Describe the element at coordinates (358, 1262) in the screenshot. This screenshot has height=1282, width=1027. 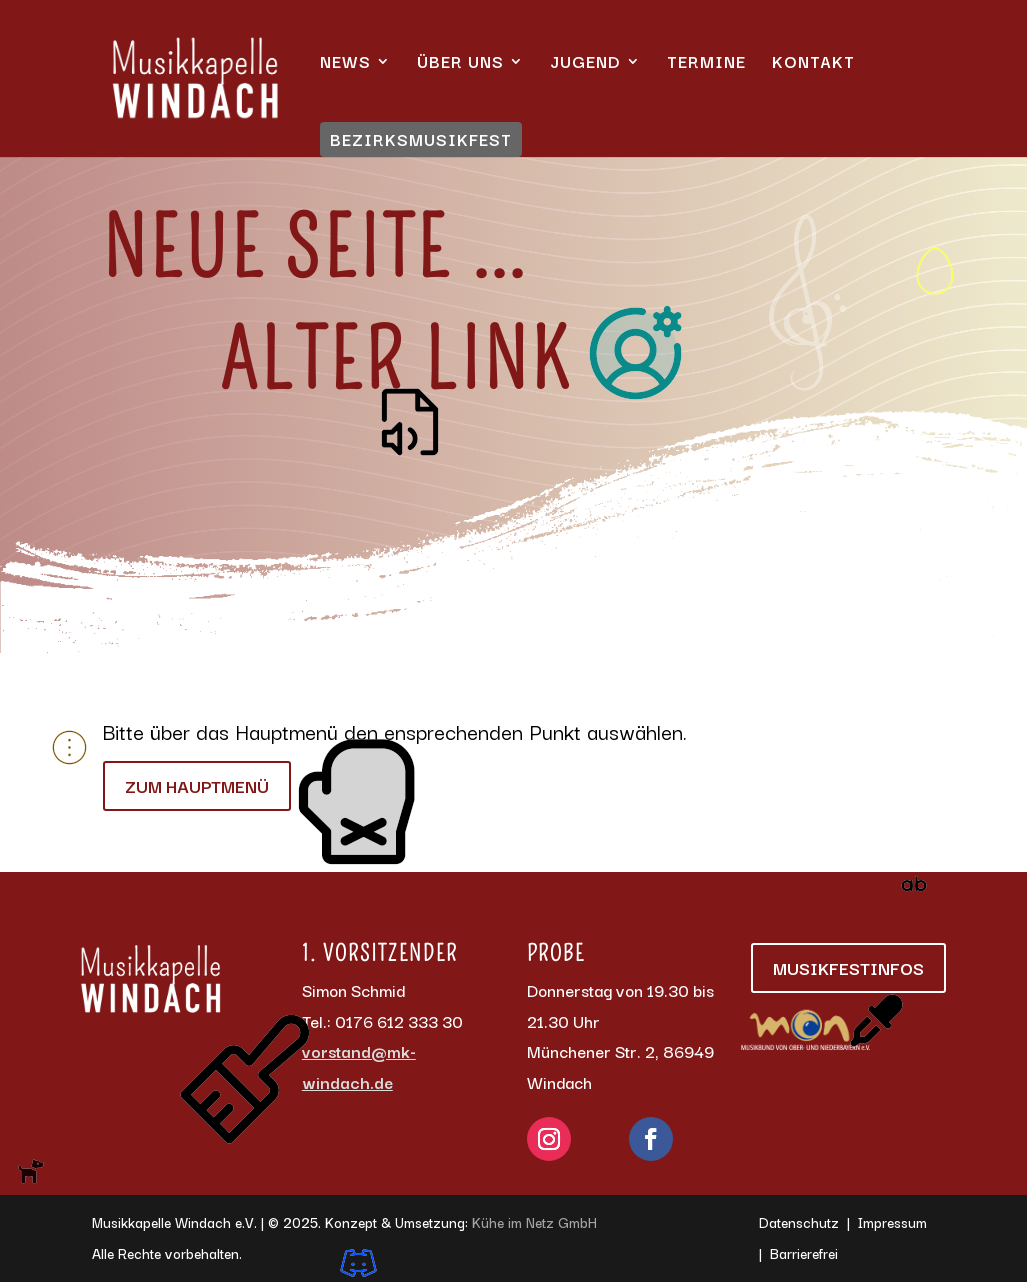
I see `open Discord` at that location.